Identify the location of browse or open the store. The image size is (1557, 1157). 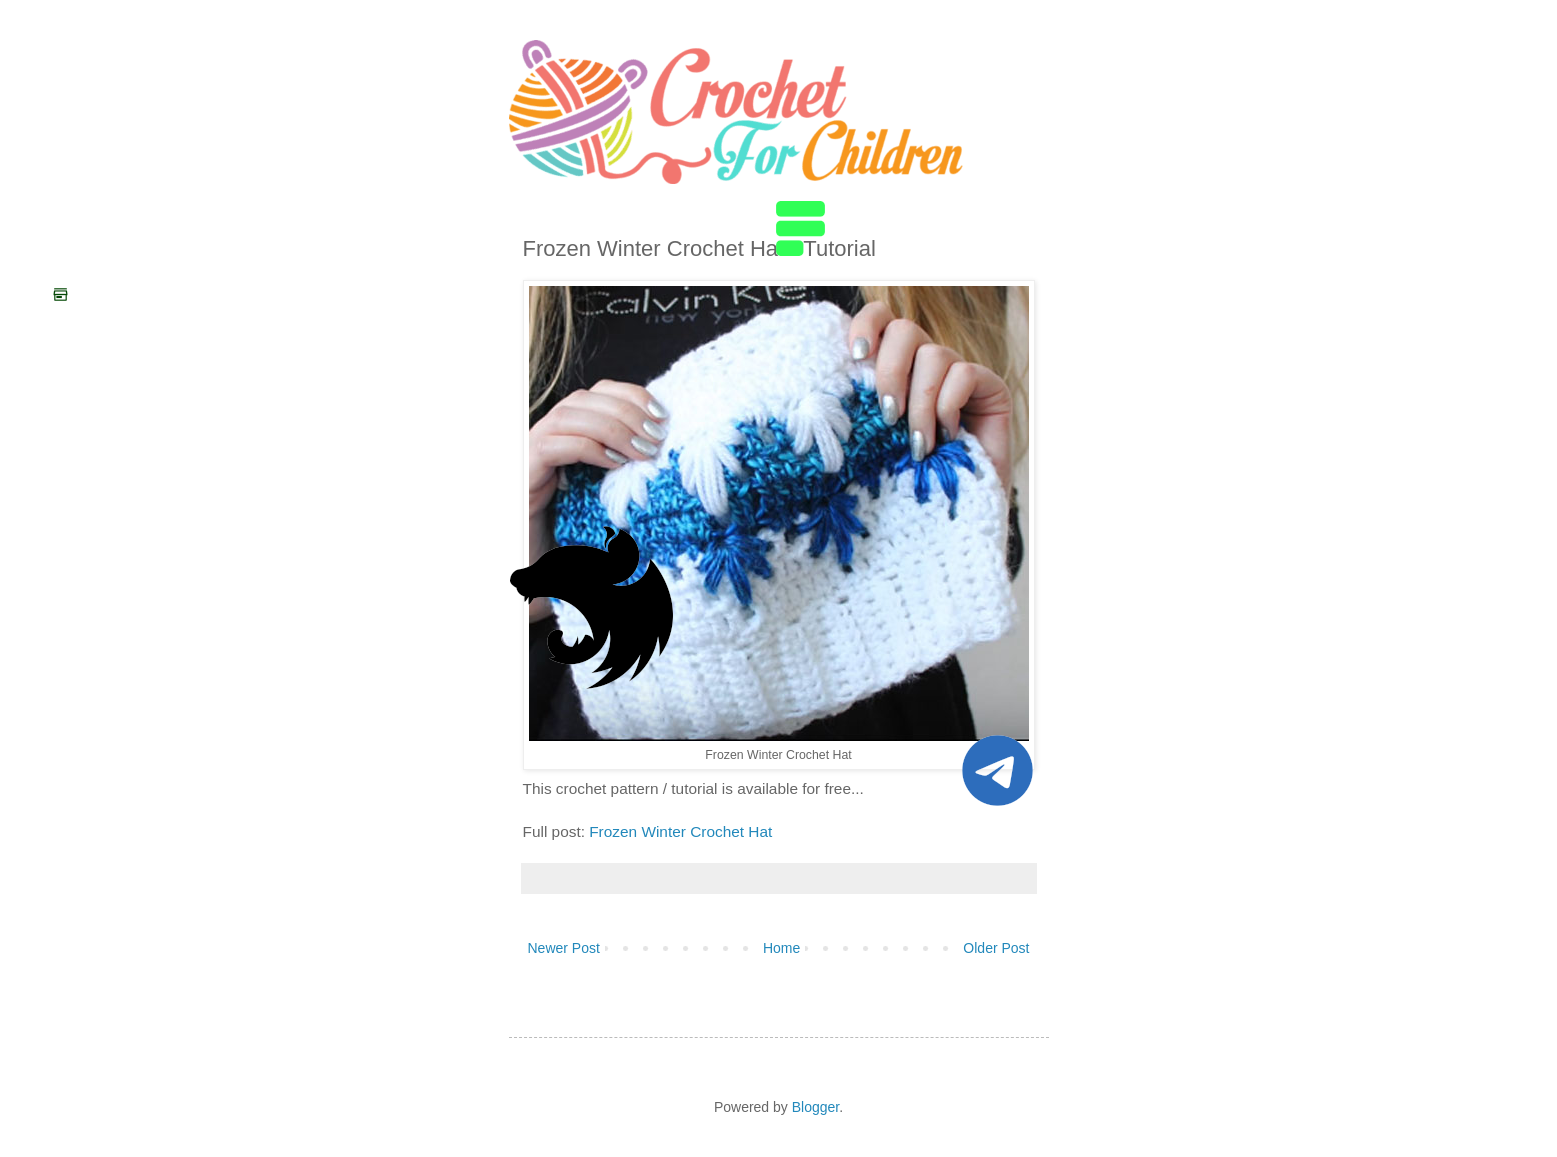
(60, 294).